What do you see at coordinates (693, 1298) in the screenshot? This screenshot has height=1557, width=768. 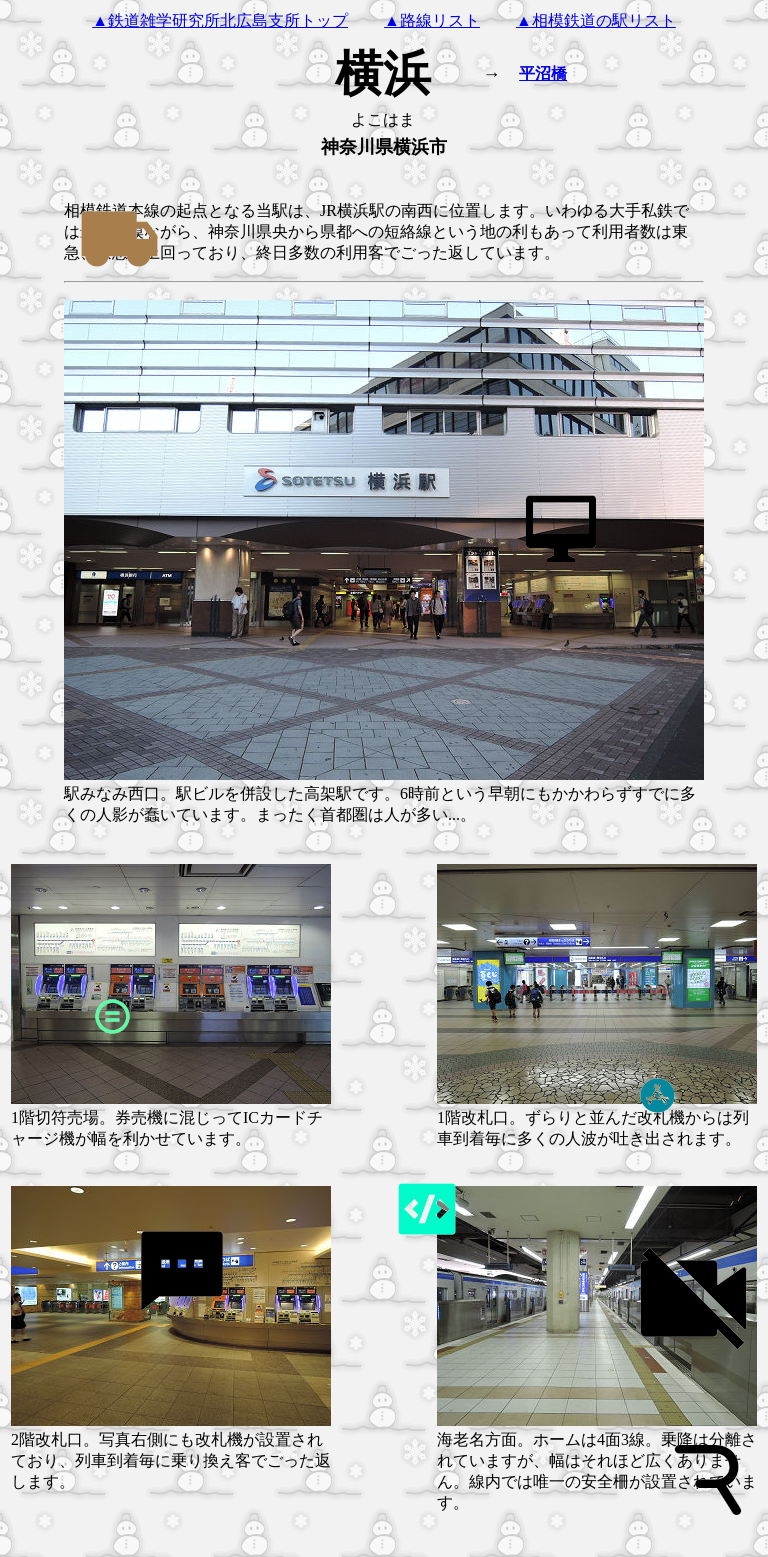 I see `turn off camera or disable video` at bounding box center [693, 1298].